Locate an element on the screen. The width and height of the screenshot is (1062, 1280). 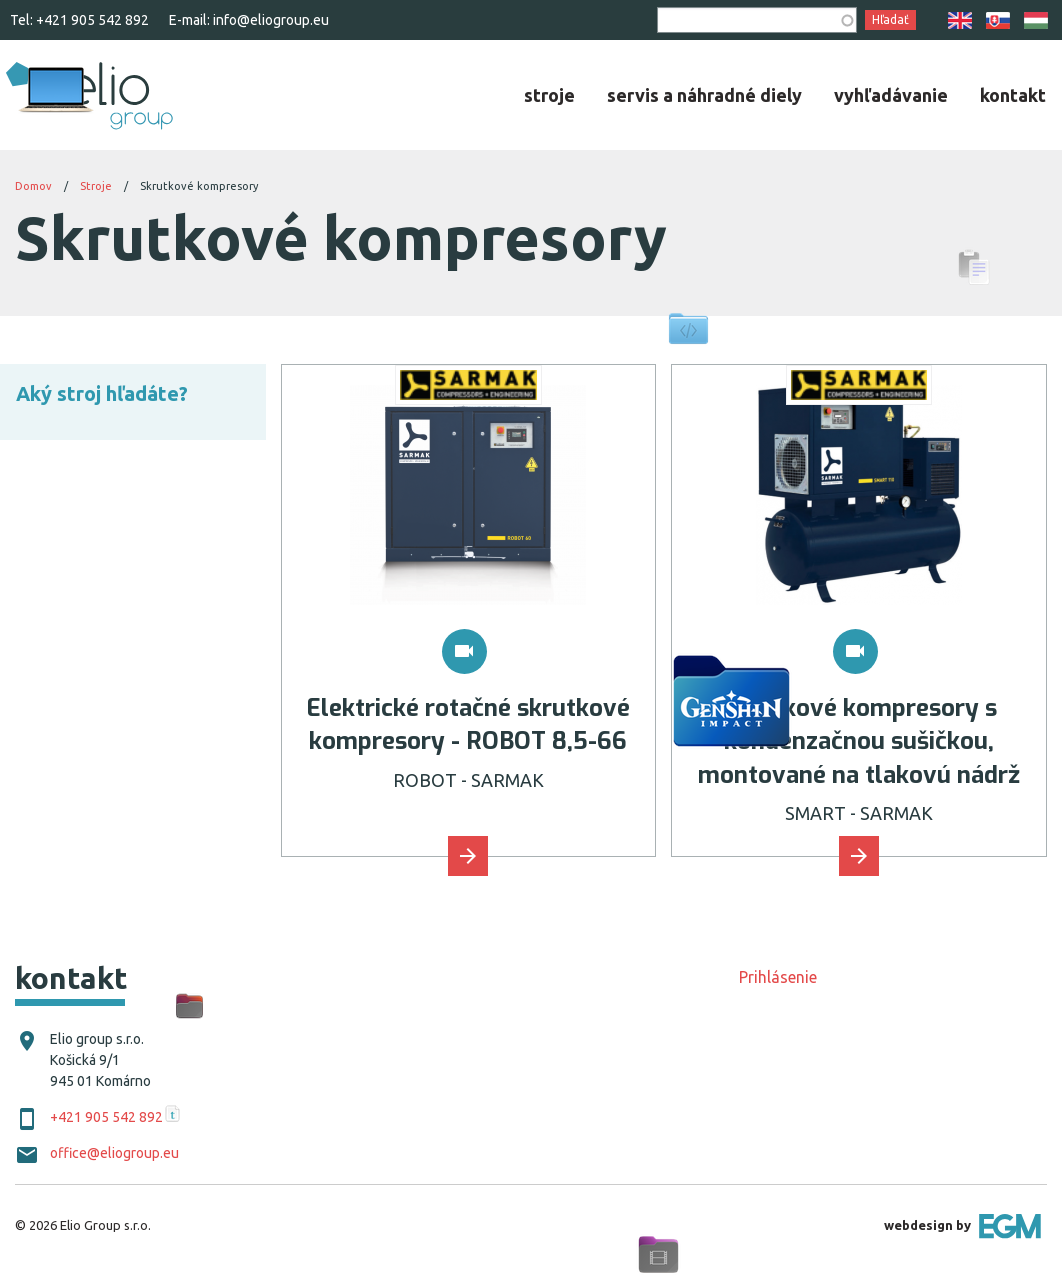
paste content from clipboard is located at coordinates (974, 267).